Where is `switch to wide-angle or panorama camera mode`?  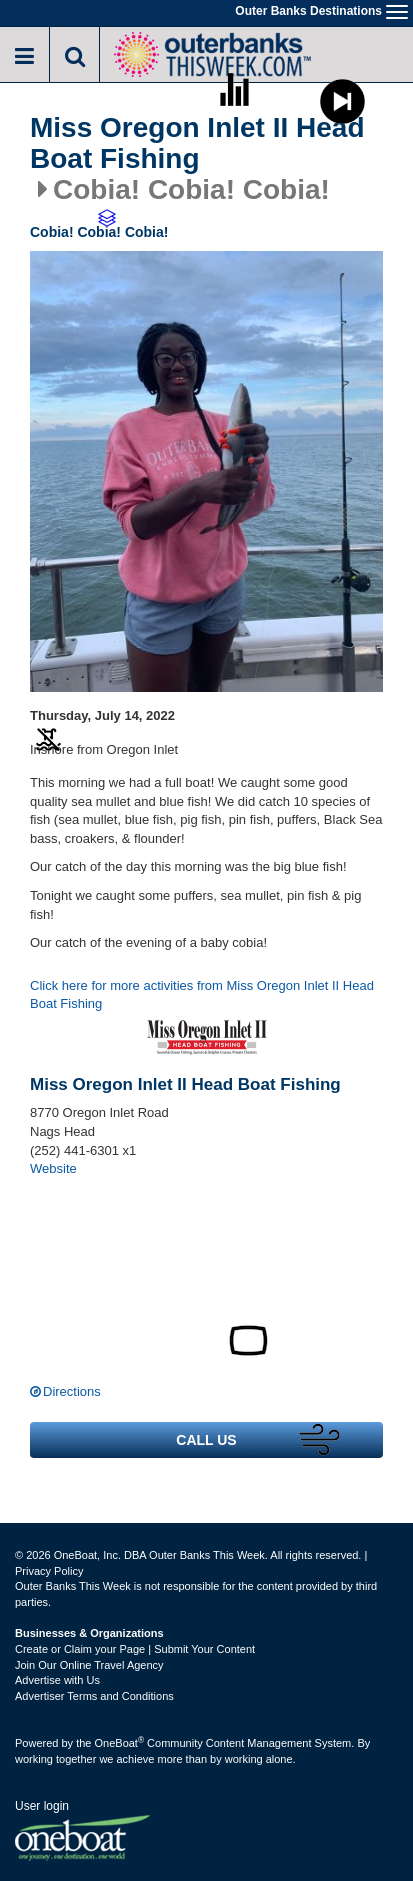
switch to wide-angle or panorama camera mode is located at coordinates (248, 1340).